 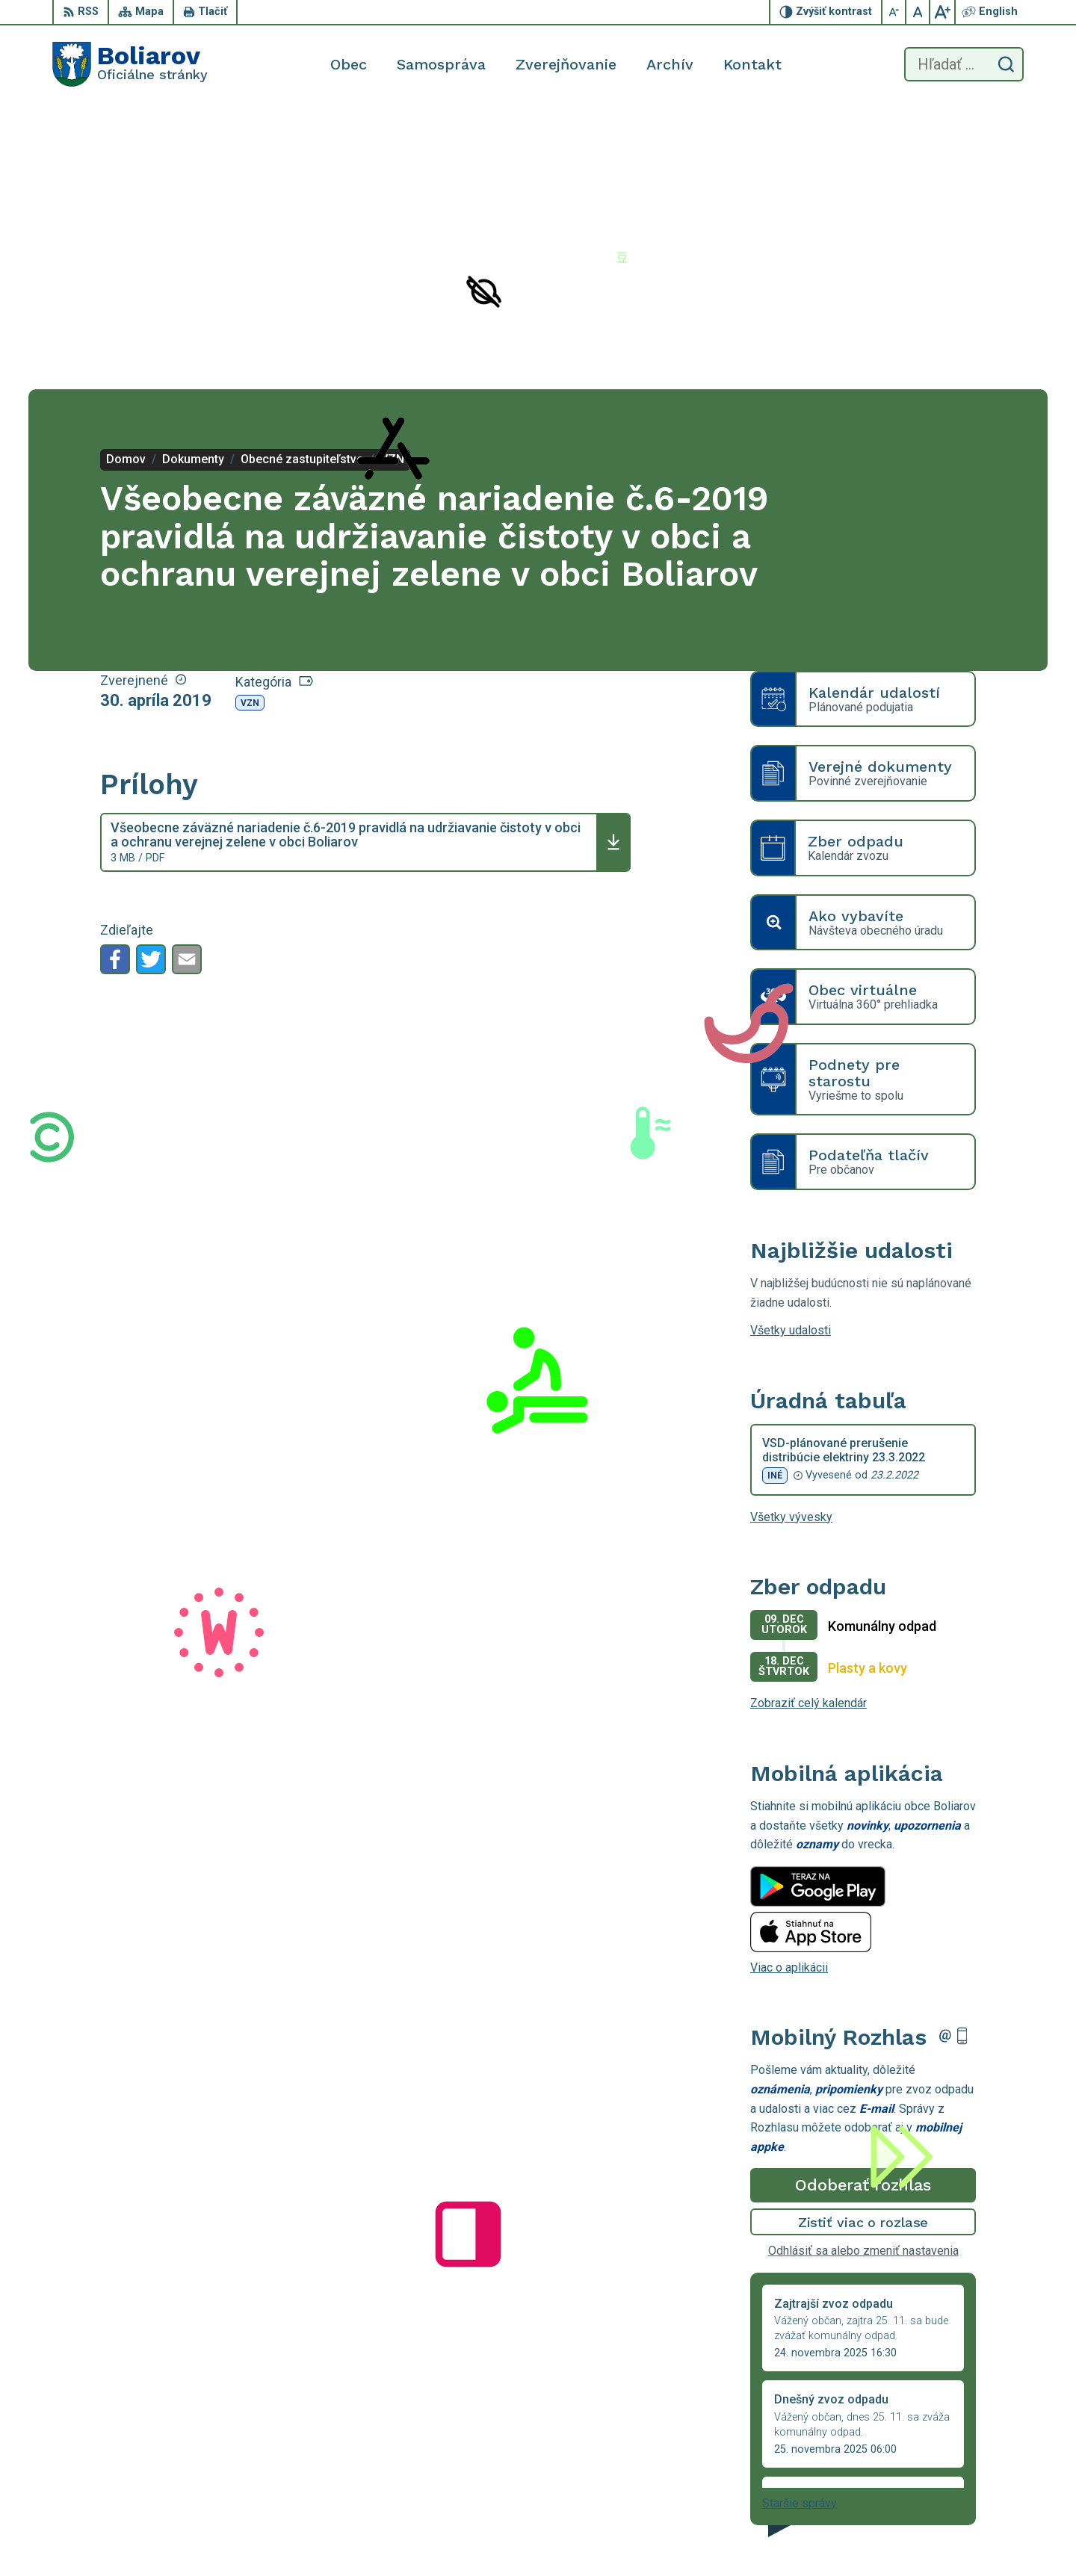 What do you see at coordinates (644, 1133) in the screenshot?
I see `indicates high temperature or heat warning` at bounding box center [644, 1133].